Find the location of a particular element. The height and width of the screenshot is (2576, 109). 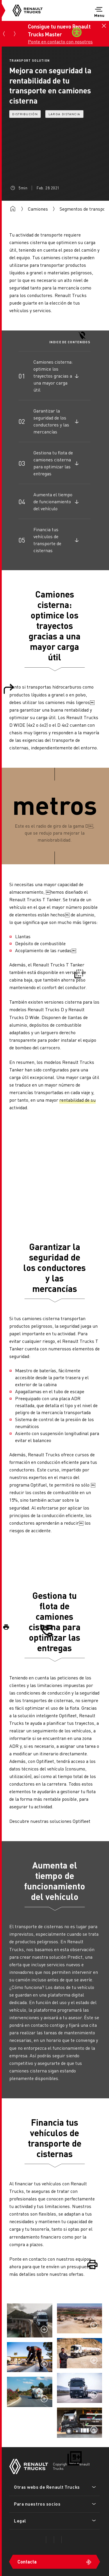

access user profile or account settings is located at coordinates (77, 32).